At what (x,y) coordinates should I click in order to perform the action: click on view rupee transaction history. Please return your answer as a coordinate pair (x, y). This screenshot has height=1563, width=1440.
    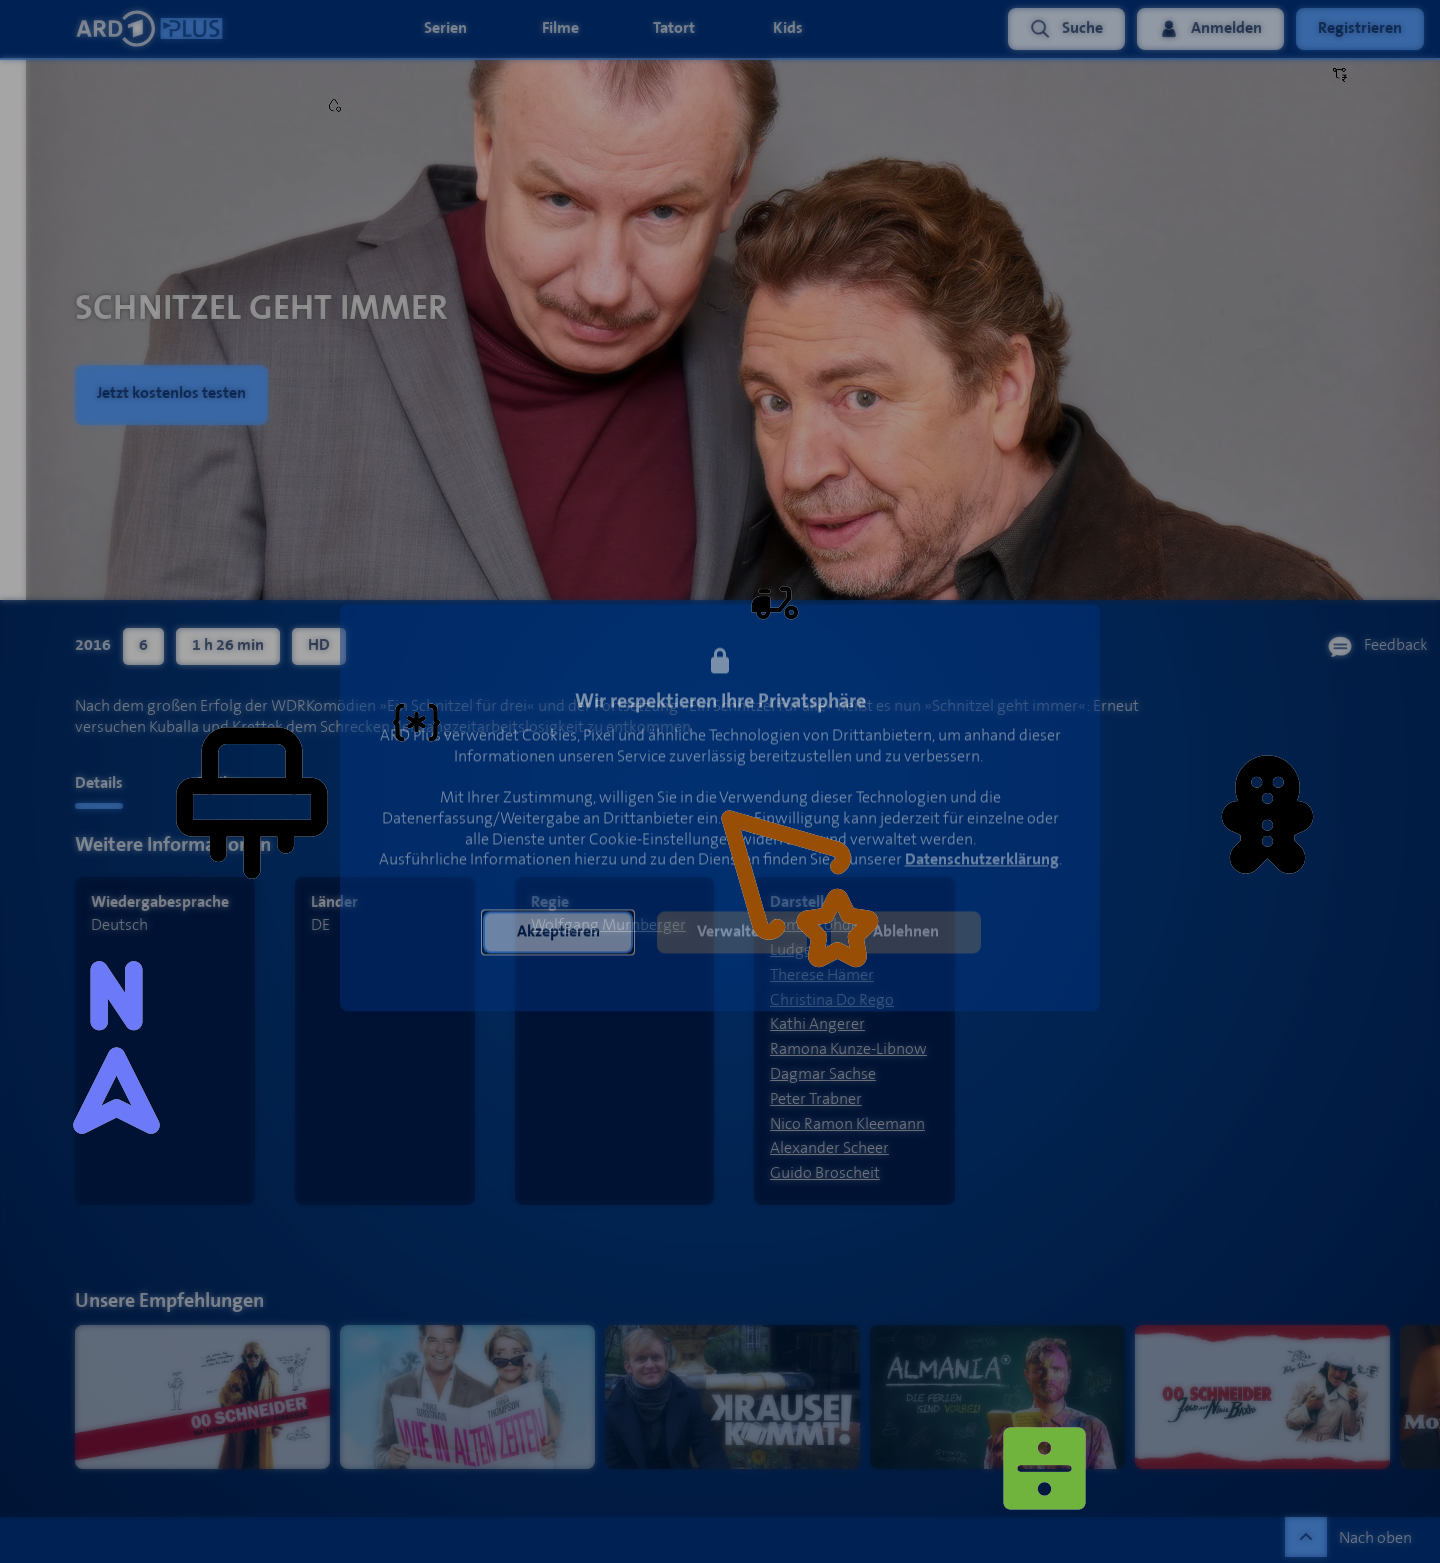
    Looking at the image, I should click on (1340, 75).